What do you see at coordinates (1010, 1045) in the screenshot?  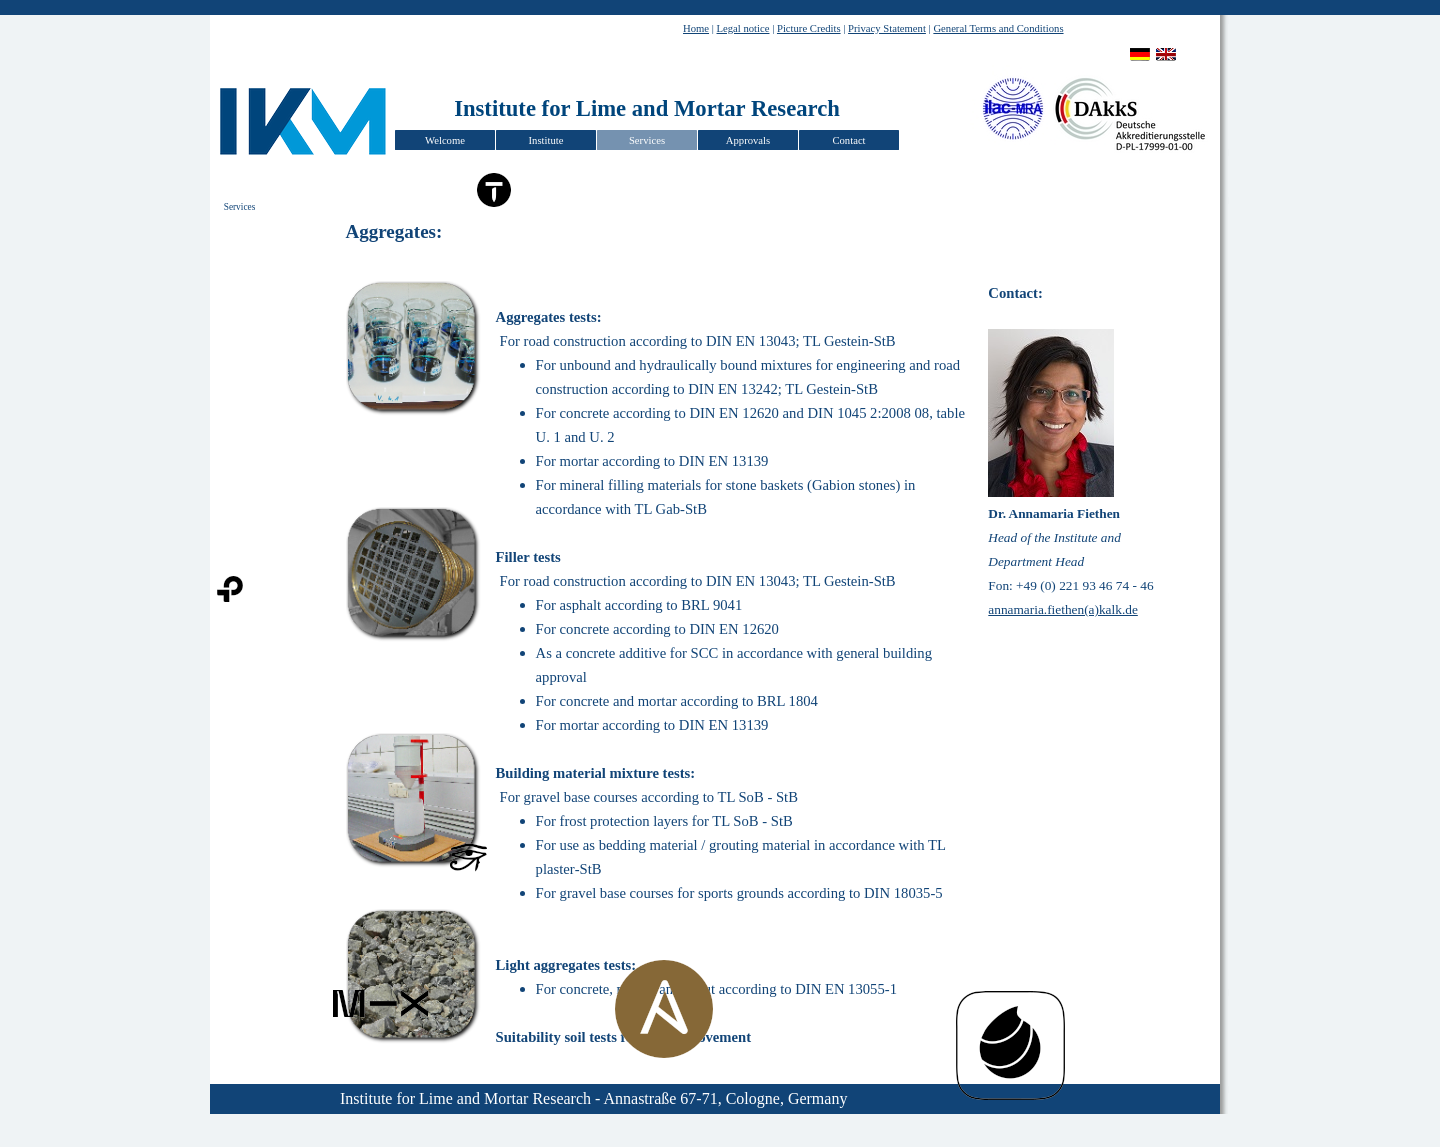 I see `open MediBang Paint app` at bounding box center [1010, 1045].